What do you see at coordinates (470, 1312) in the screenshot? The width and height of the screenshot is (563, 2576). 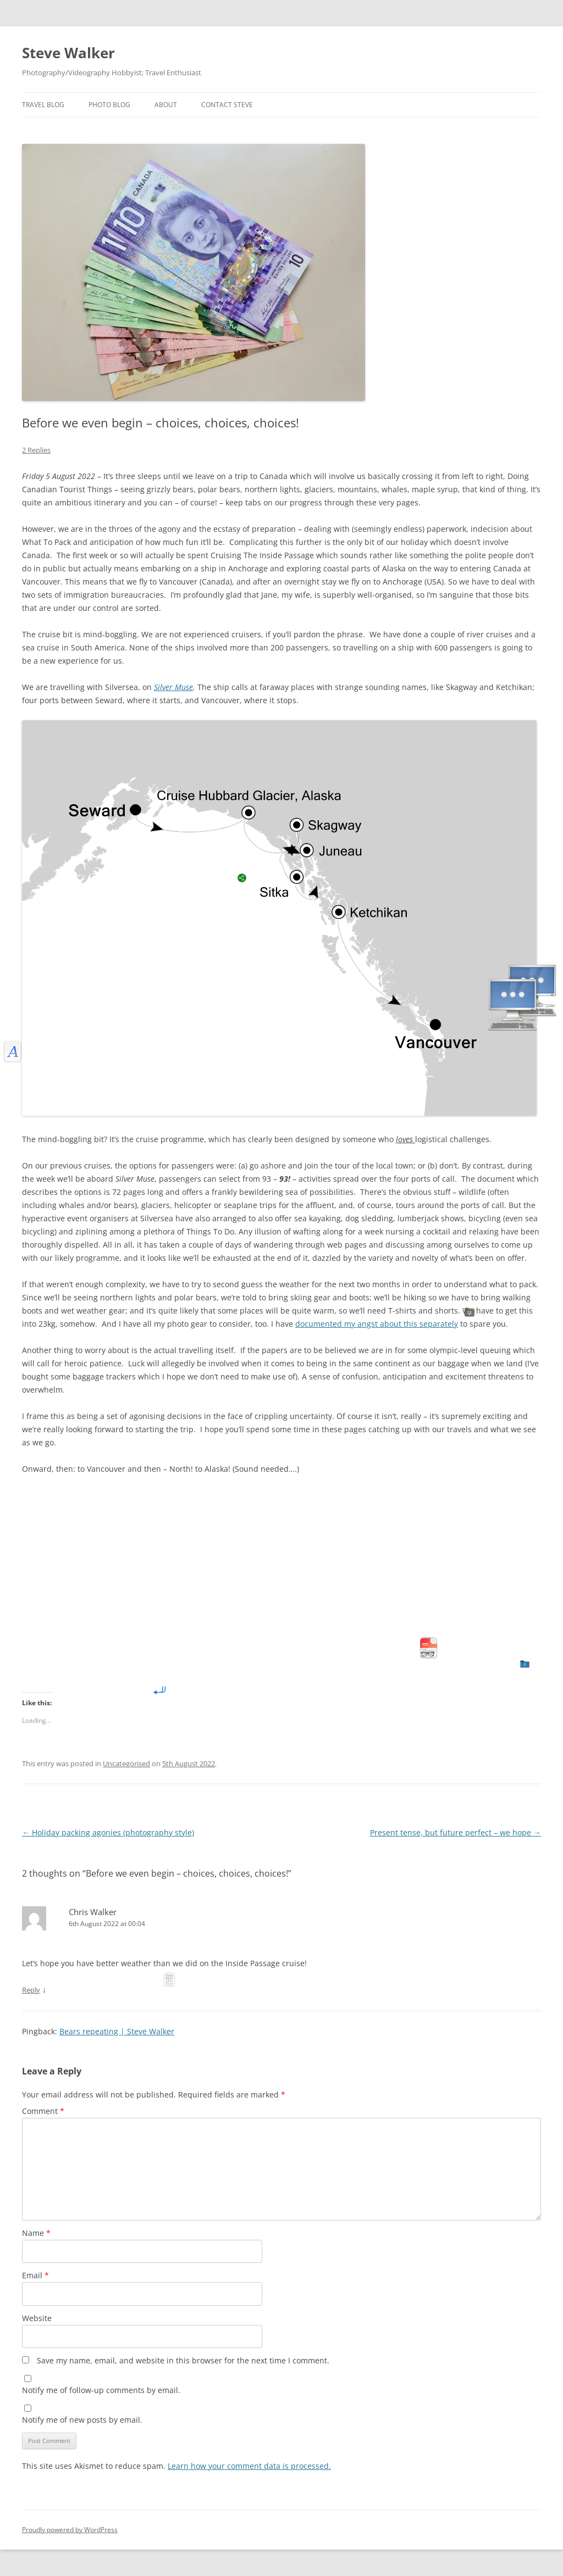 I see `open your dropbox synced folder` at bounding box center [470, 1312].